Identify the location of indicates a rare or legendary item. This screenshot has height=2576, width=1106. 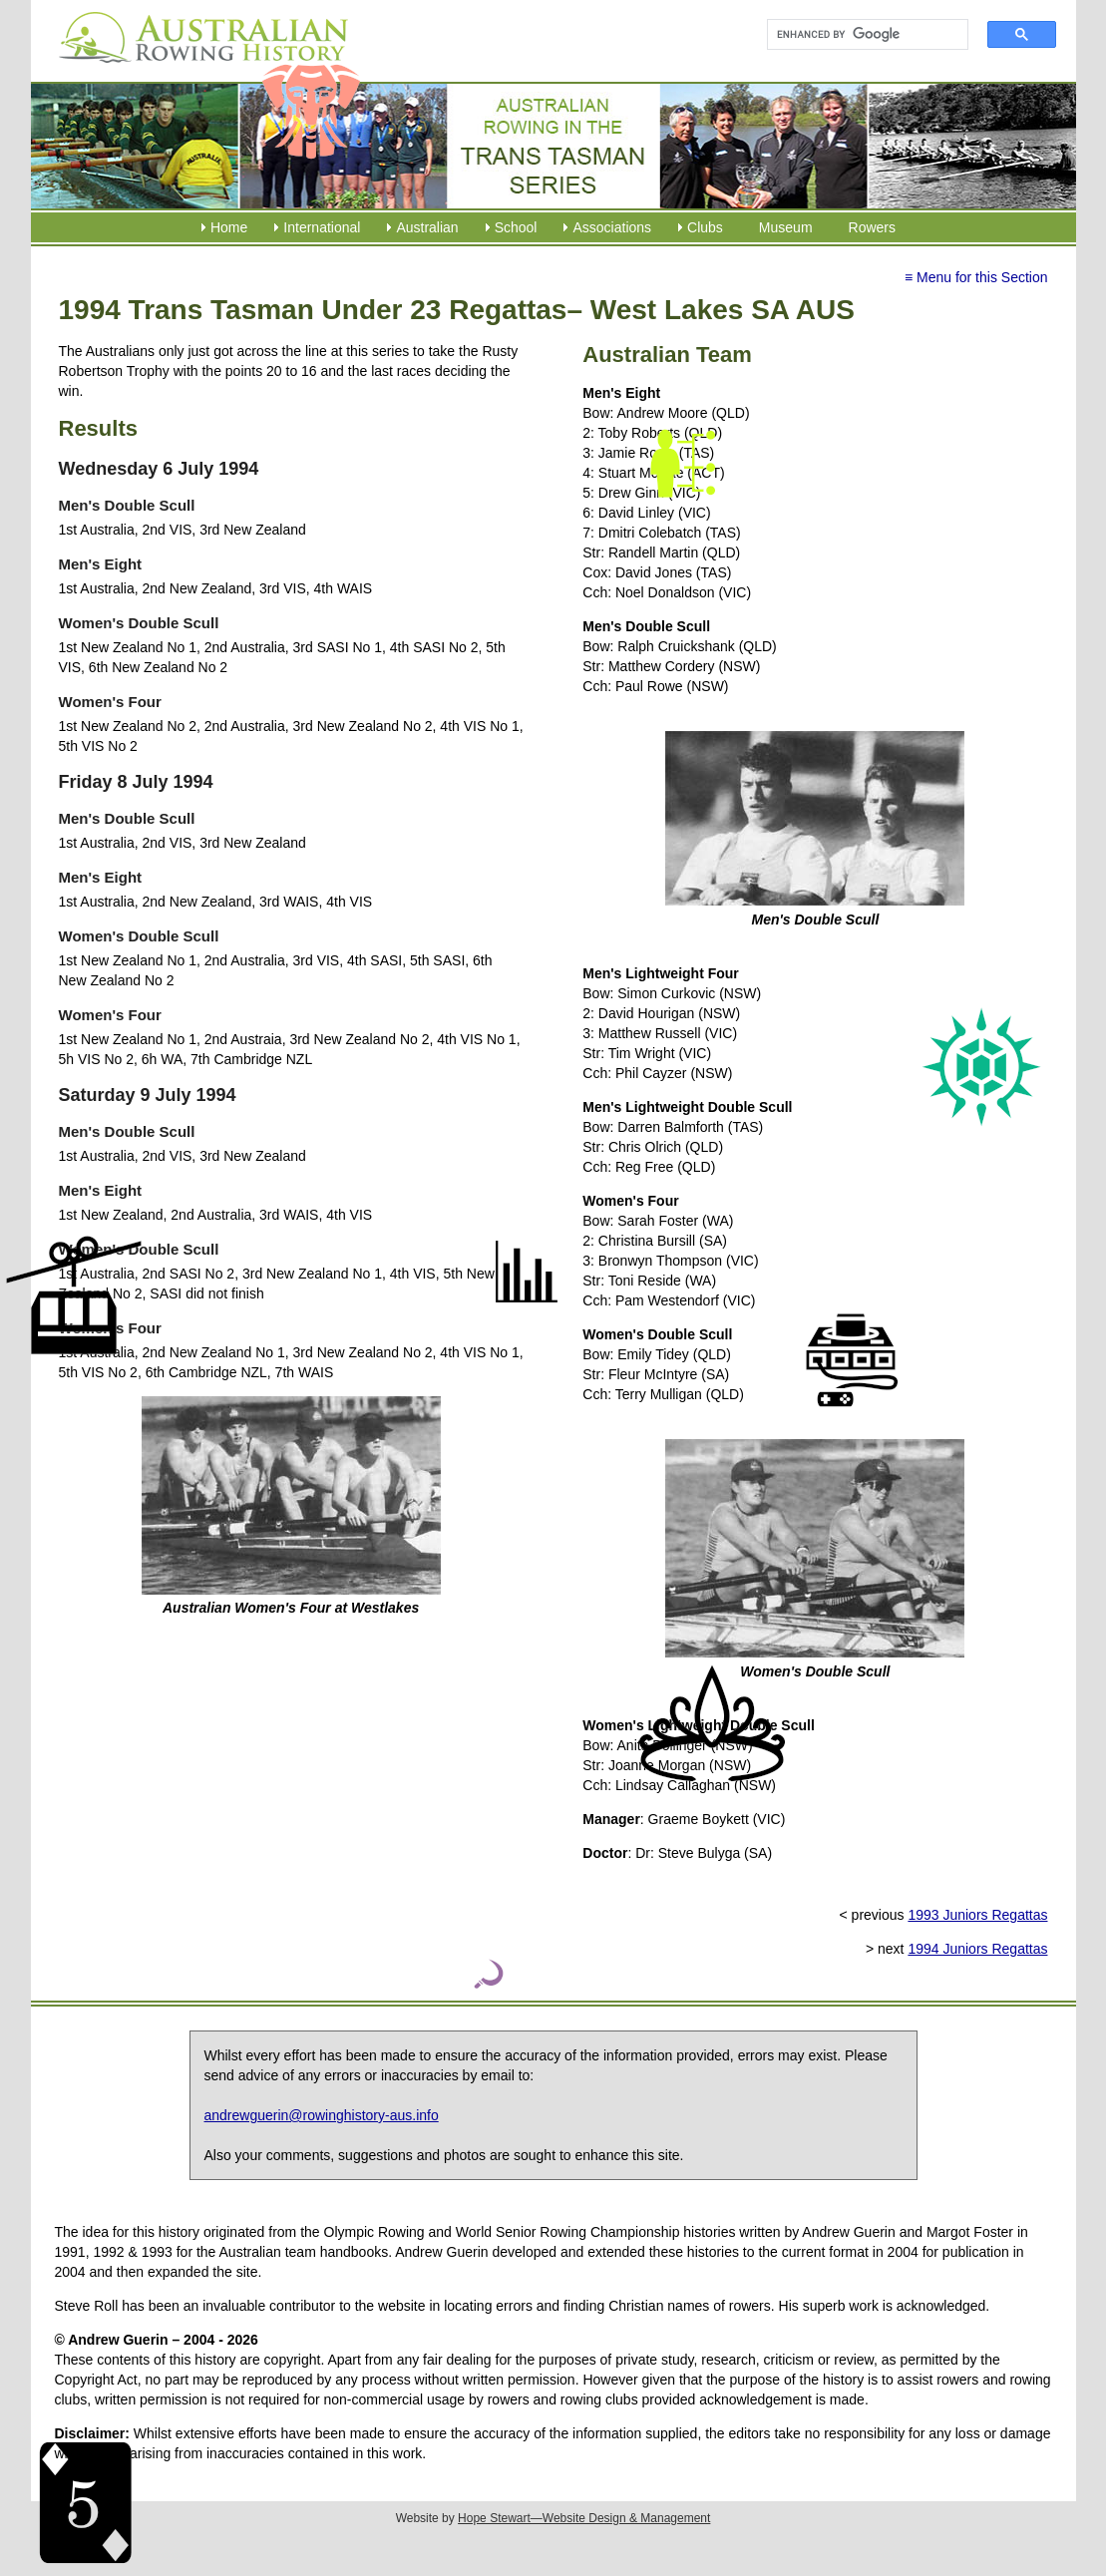
(980, 1066).